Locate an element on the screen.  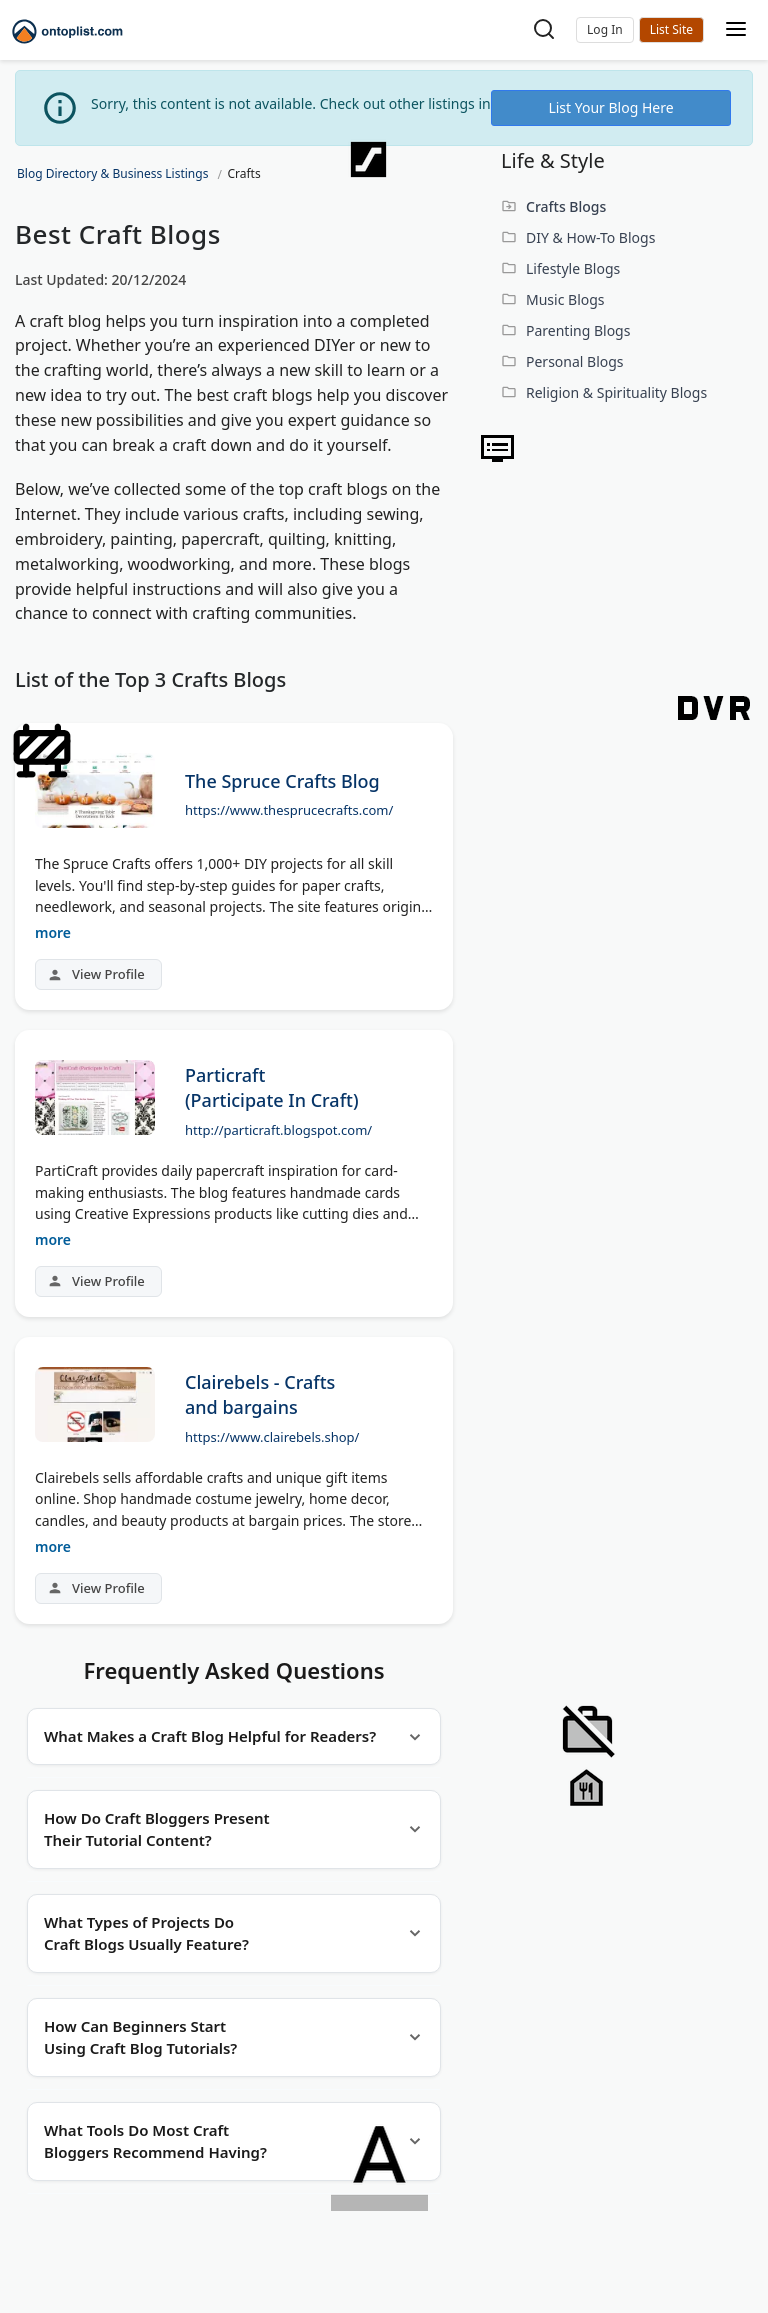
indicates a blocked or restricted area is located at coordinates (42, 749).